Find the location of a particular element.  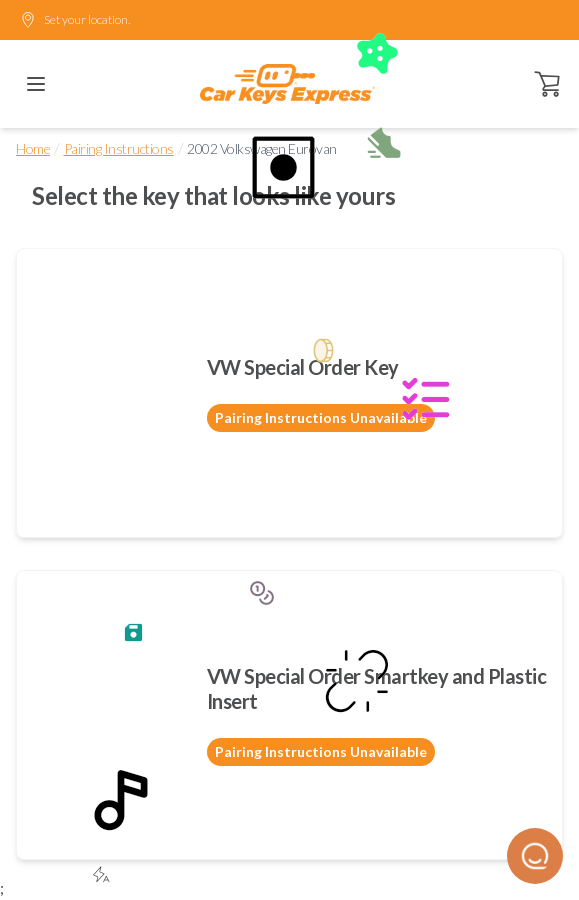

access music or audio player is located at coordinates (121, 799).